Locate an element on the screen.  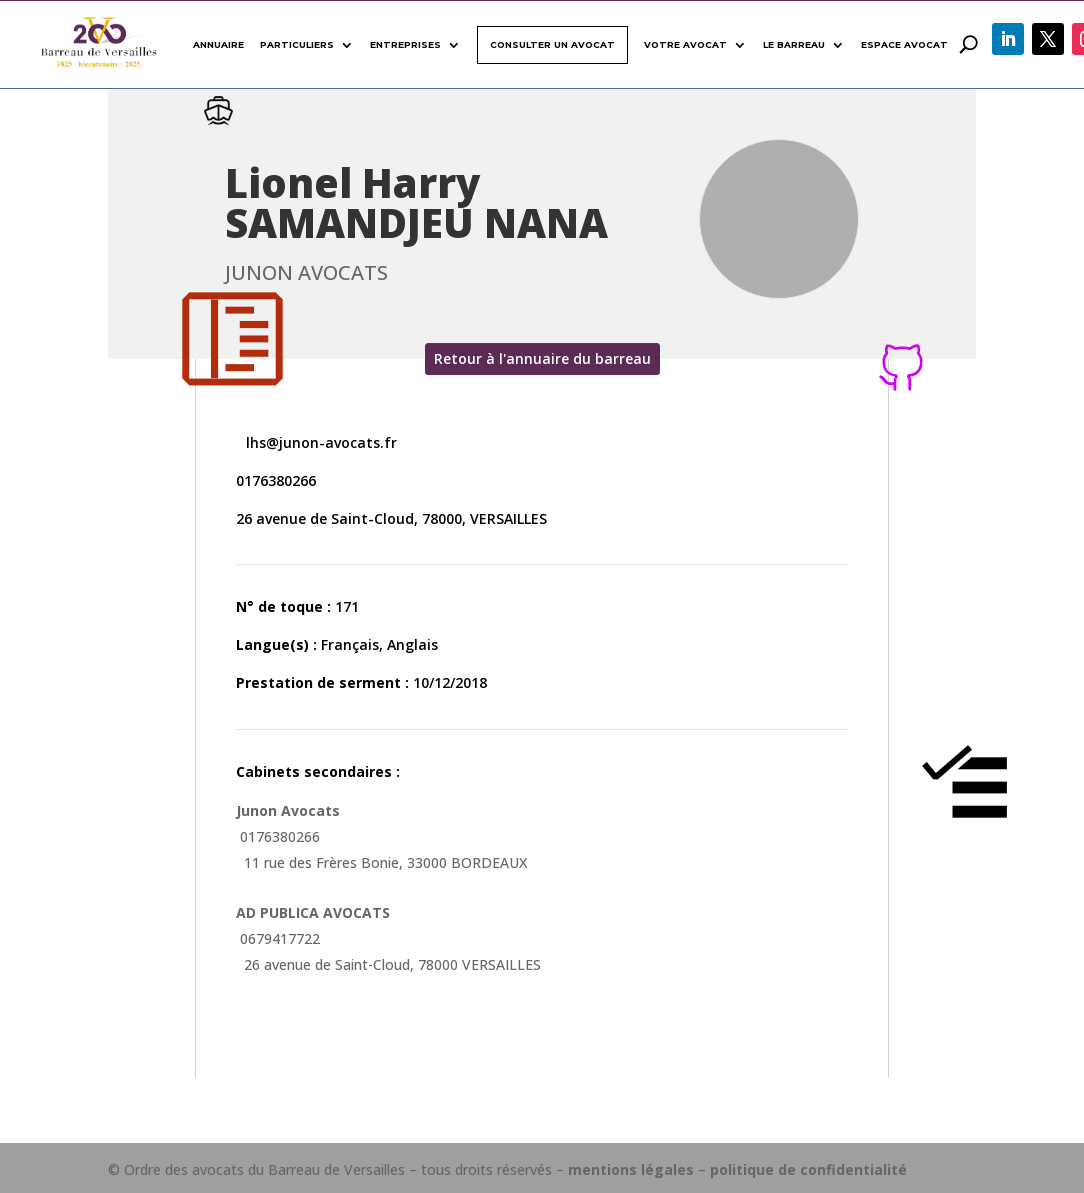
open code-oss editor is located at coordinates (232, 342).